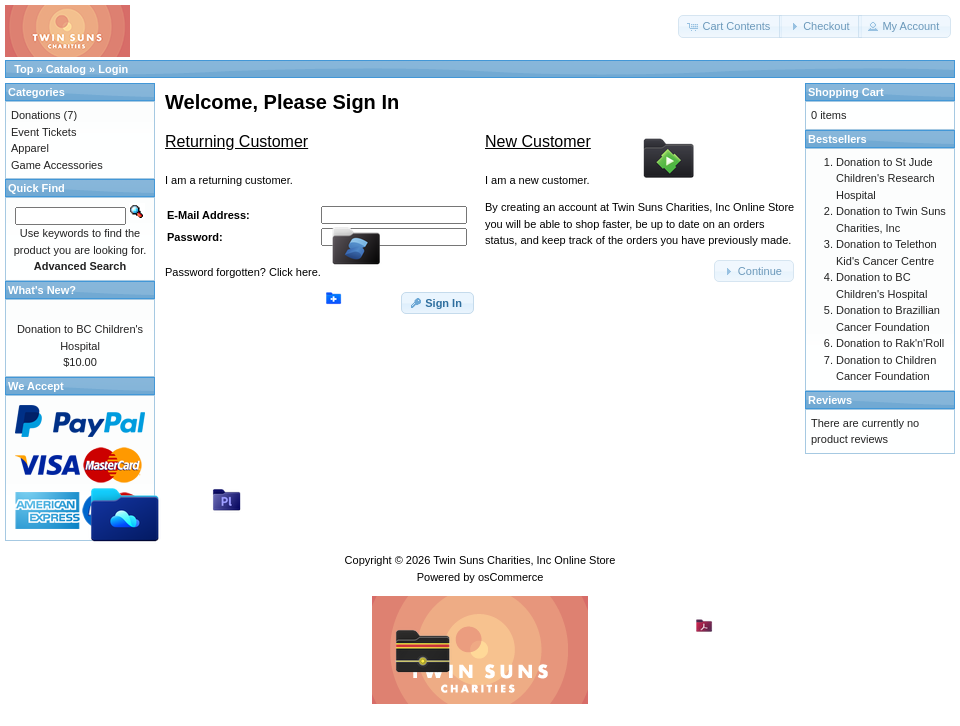 This screenshot has height=726, width=960. Describe the element at coordinates (356, 247) in the screenshot. I see `folder containing SolidJS project files` at that location.